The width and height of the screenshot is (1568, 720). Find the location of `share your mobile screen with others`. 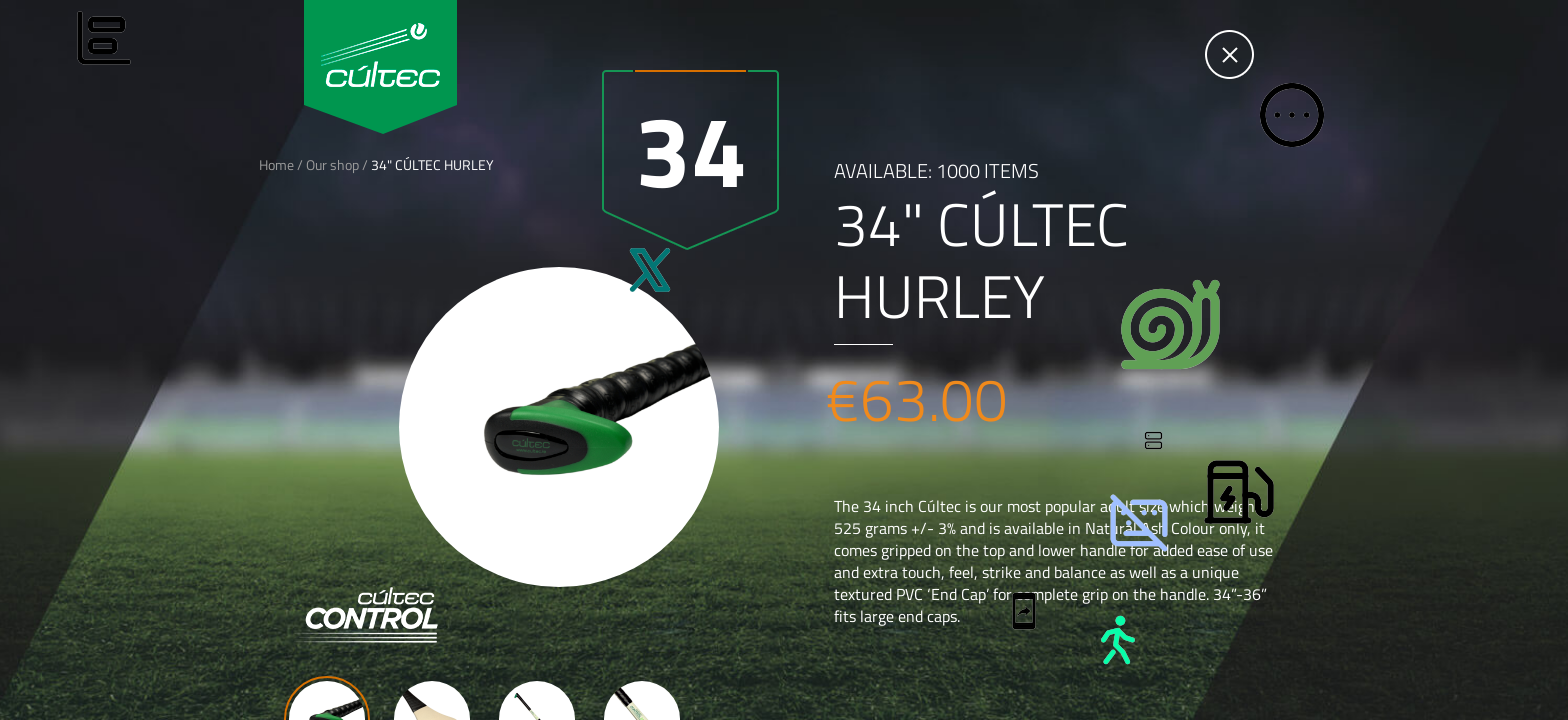

share your mobile screen with others is located at coordinates (1024, 611).